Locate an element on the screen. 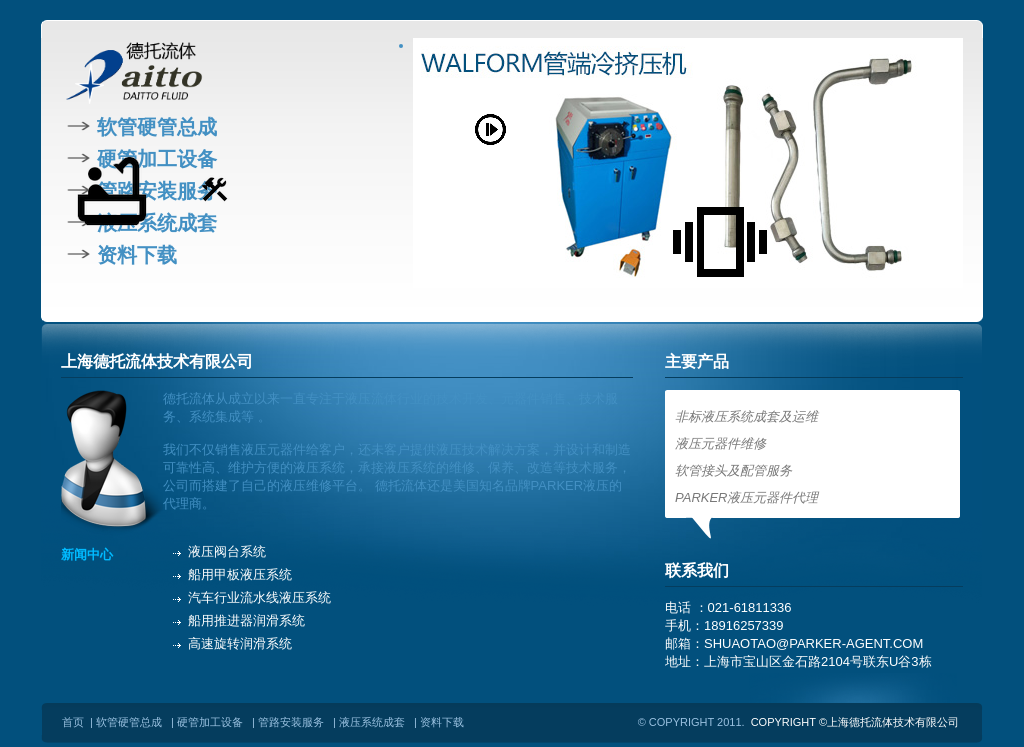 This screenshot has width=1024, height=747. skip to next track or media item is located at coordinates (490, 129).